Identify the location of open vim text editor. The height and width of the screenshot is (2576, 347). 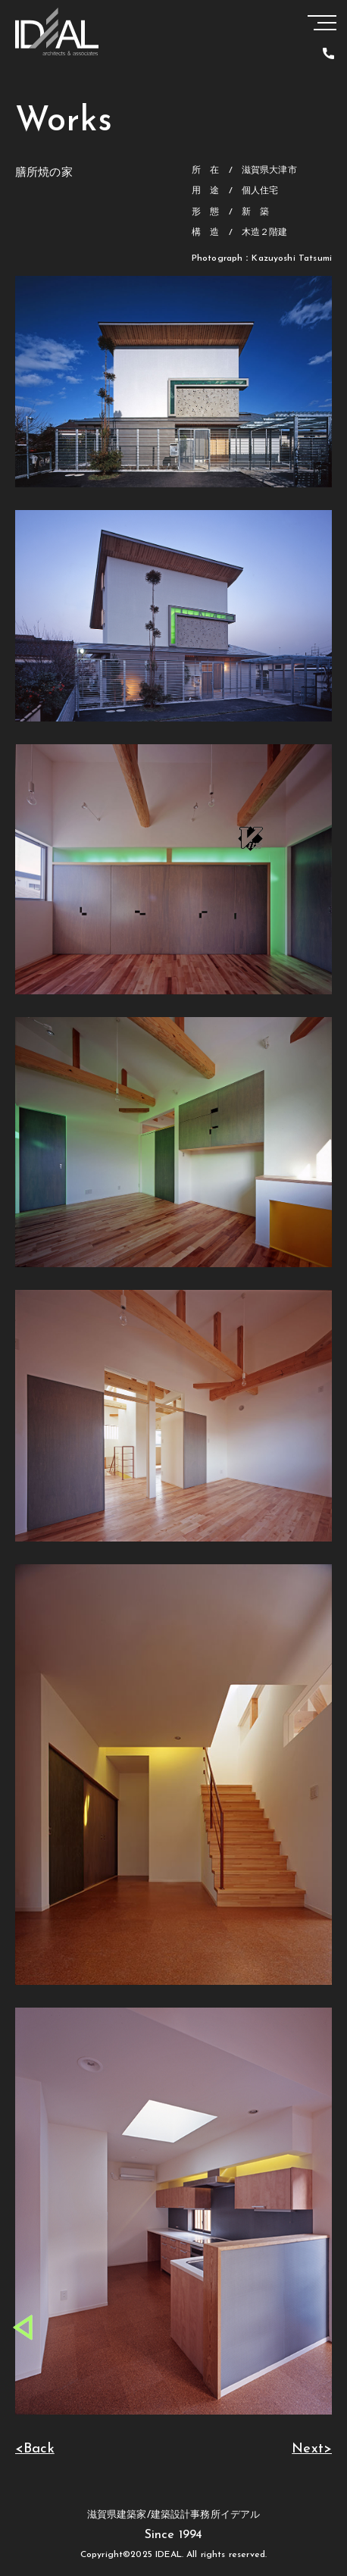
(250, 838).